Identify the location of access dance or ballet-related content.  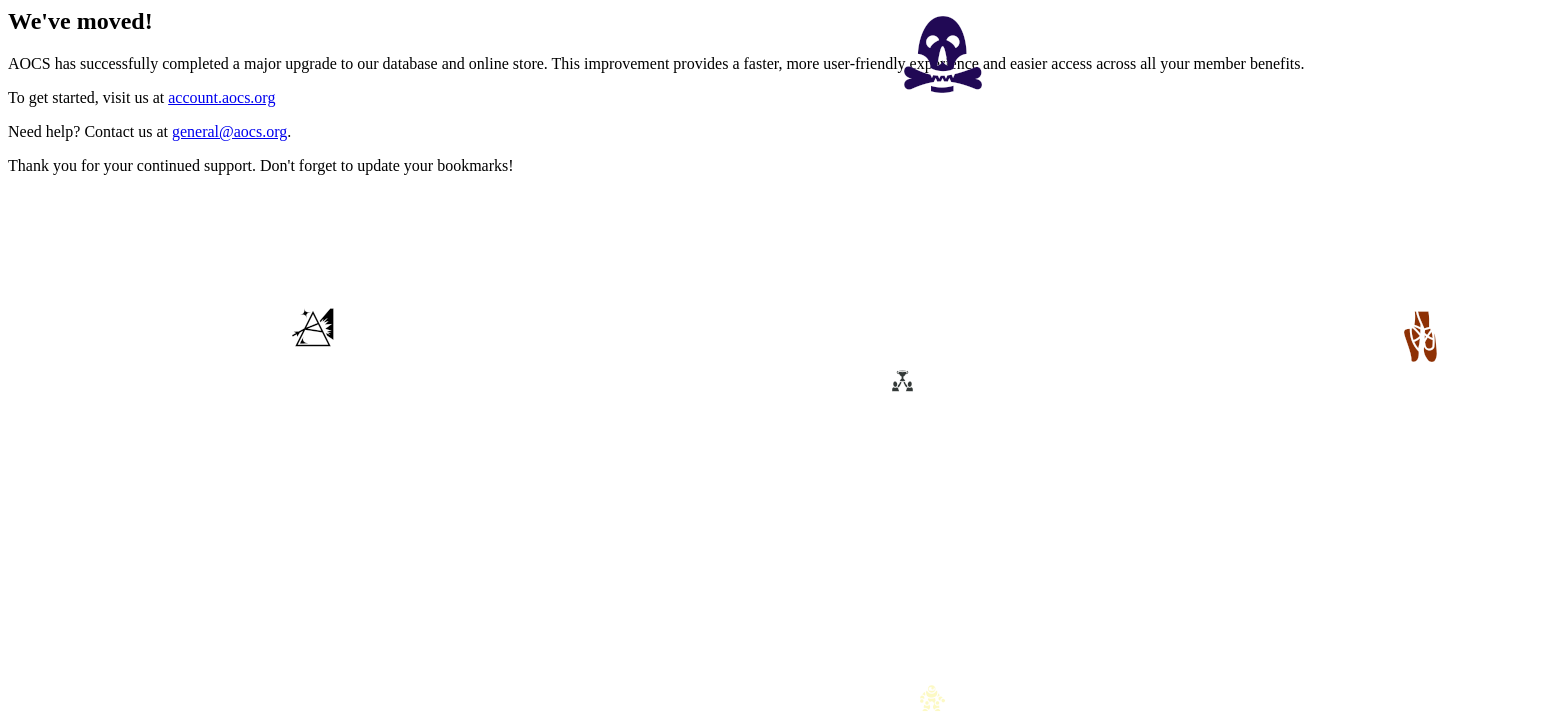
(1421, 337).